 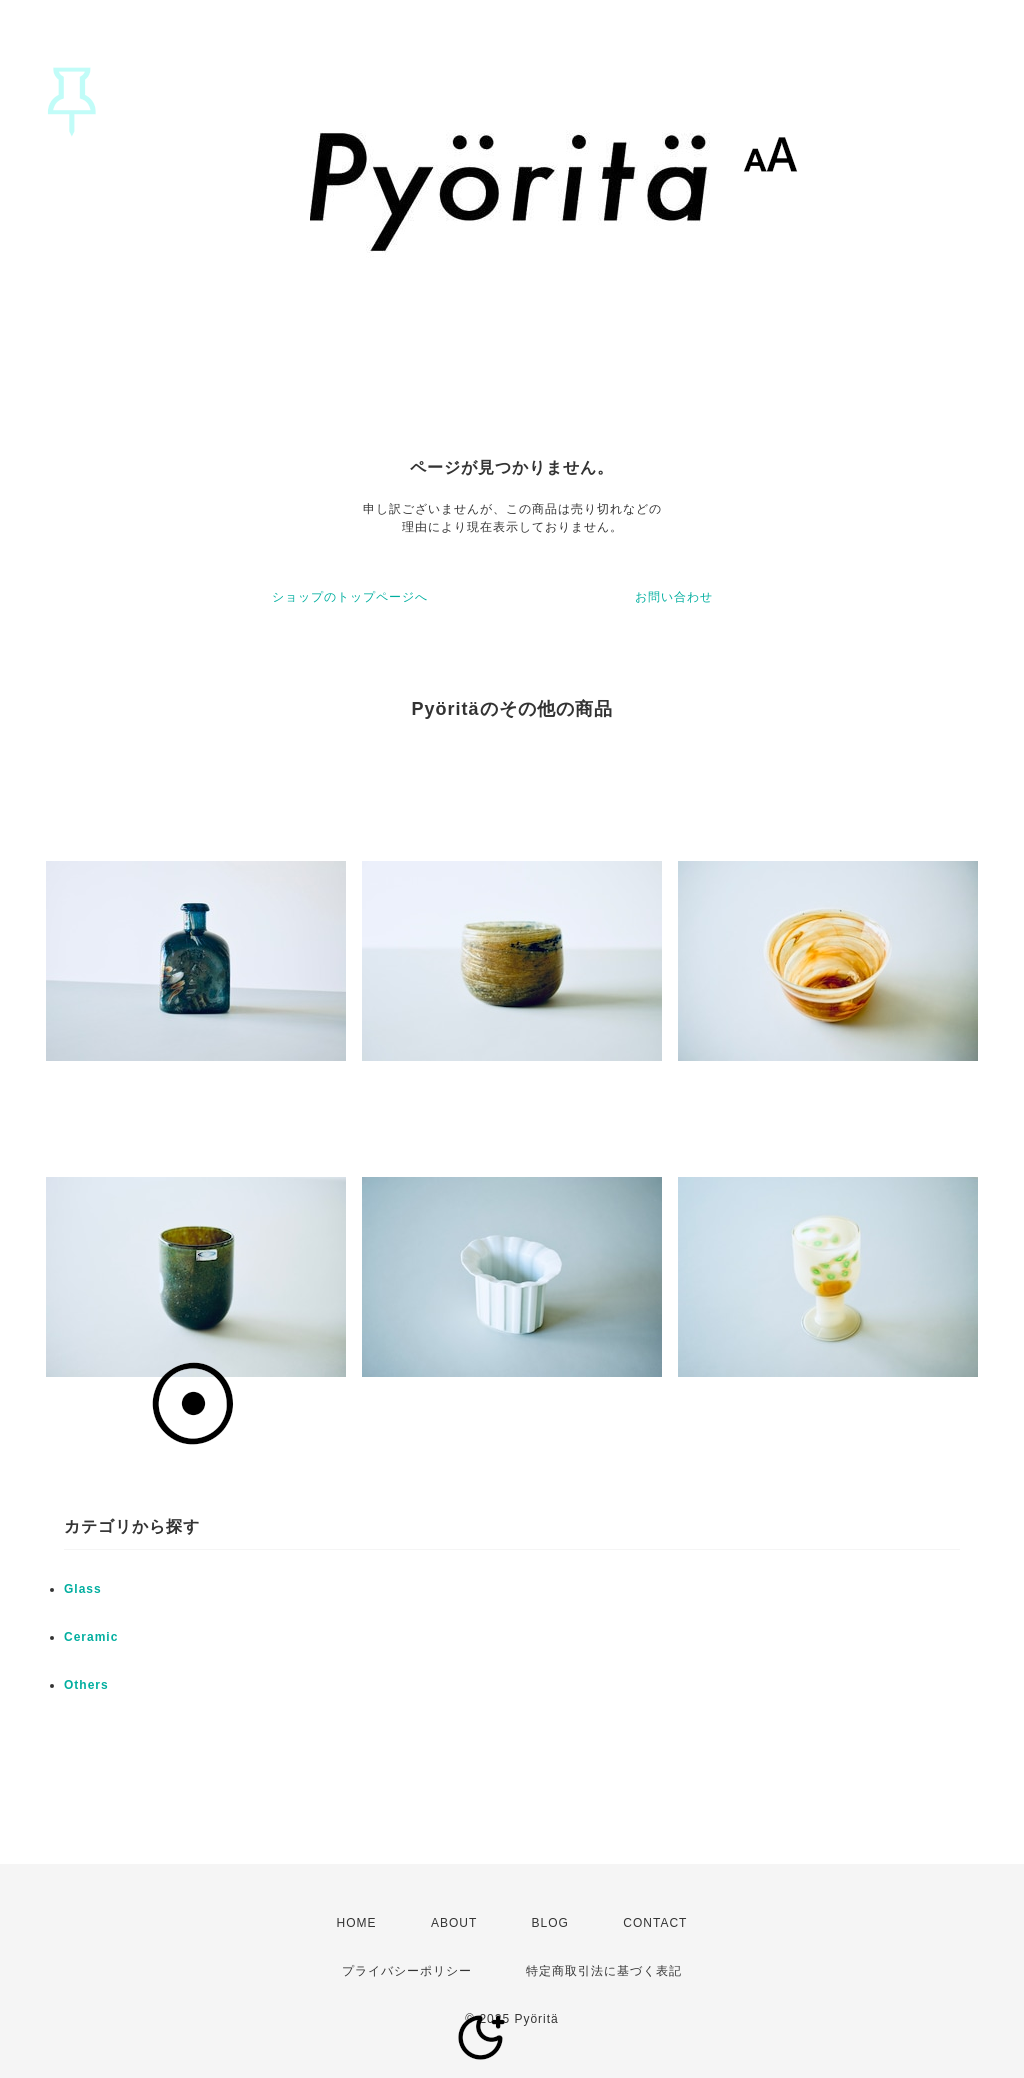 What do you see at coordinates (770, 152) in the screenshot?
I see `adjust text size settings` at bounding box center [770, 152].